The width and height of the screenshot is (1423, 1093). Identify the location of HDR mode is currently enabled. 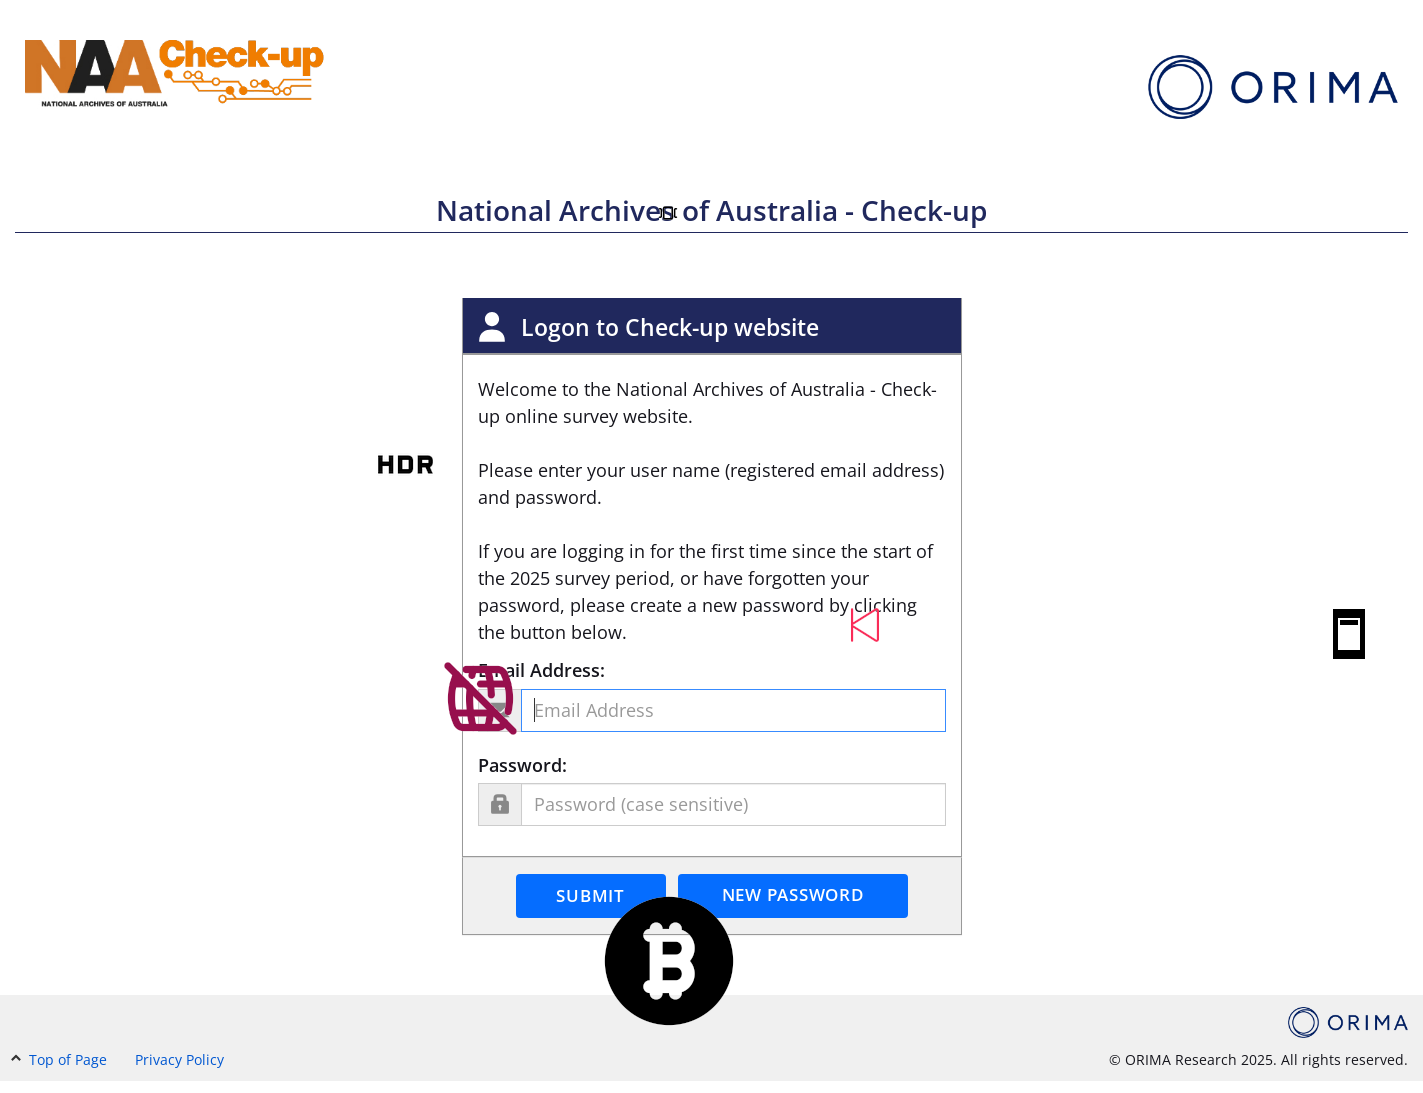
(405, 464).